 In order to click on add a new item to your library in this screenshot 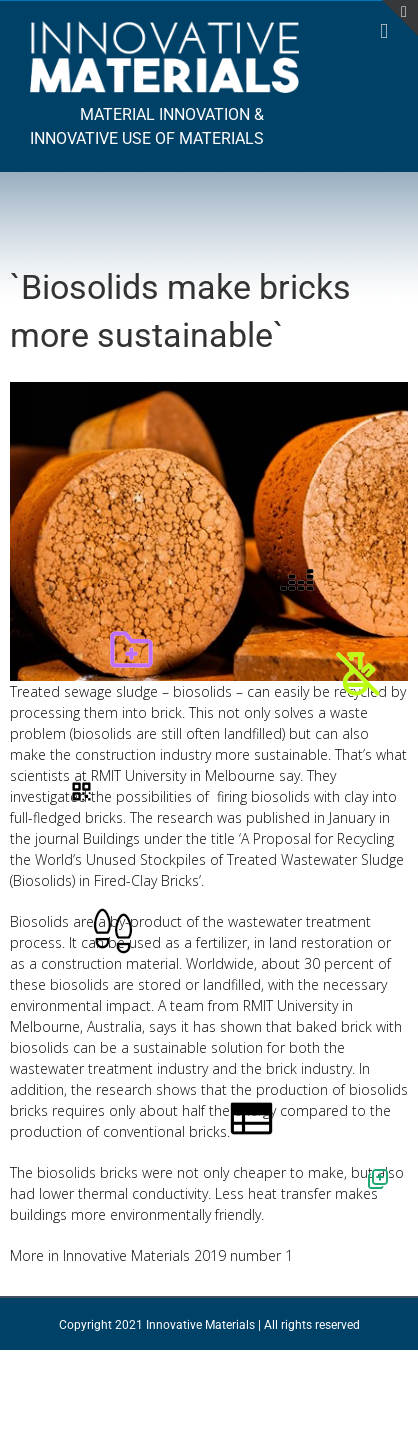, I will do `click(378, 1179)`.